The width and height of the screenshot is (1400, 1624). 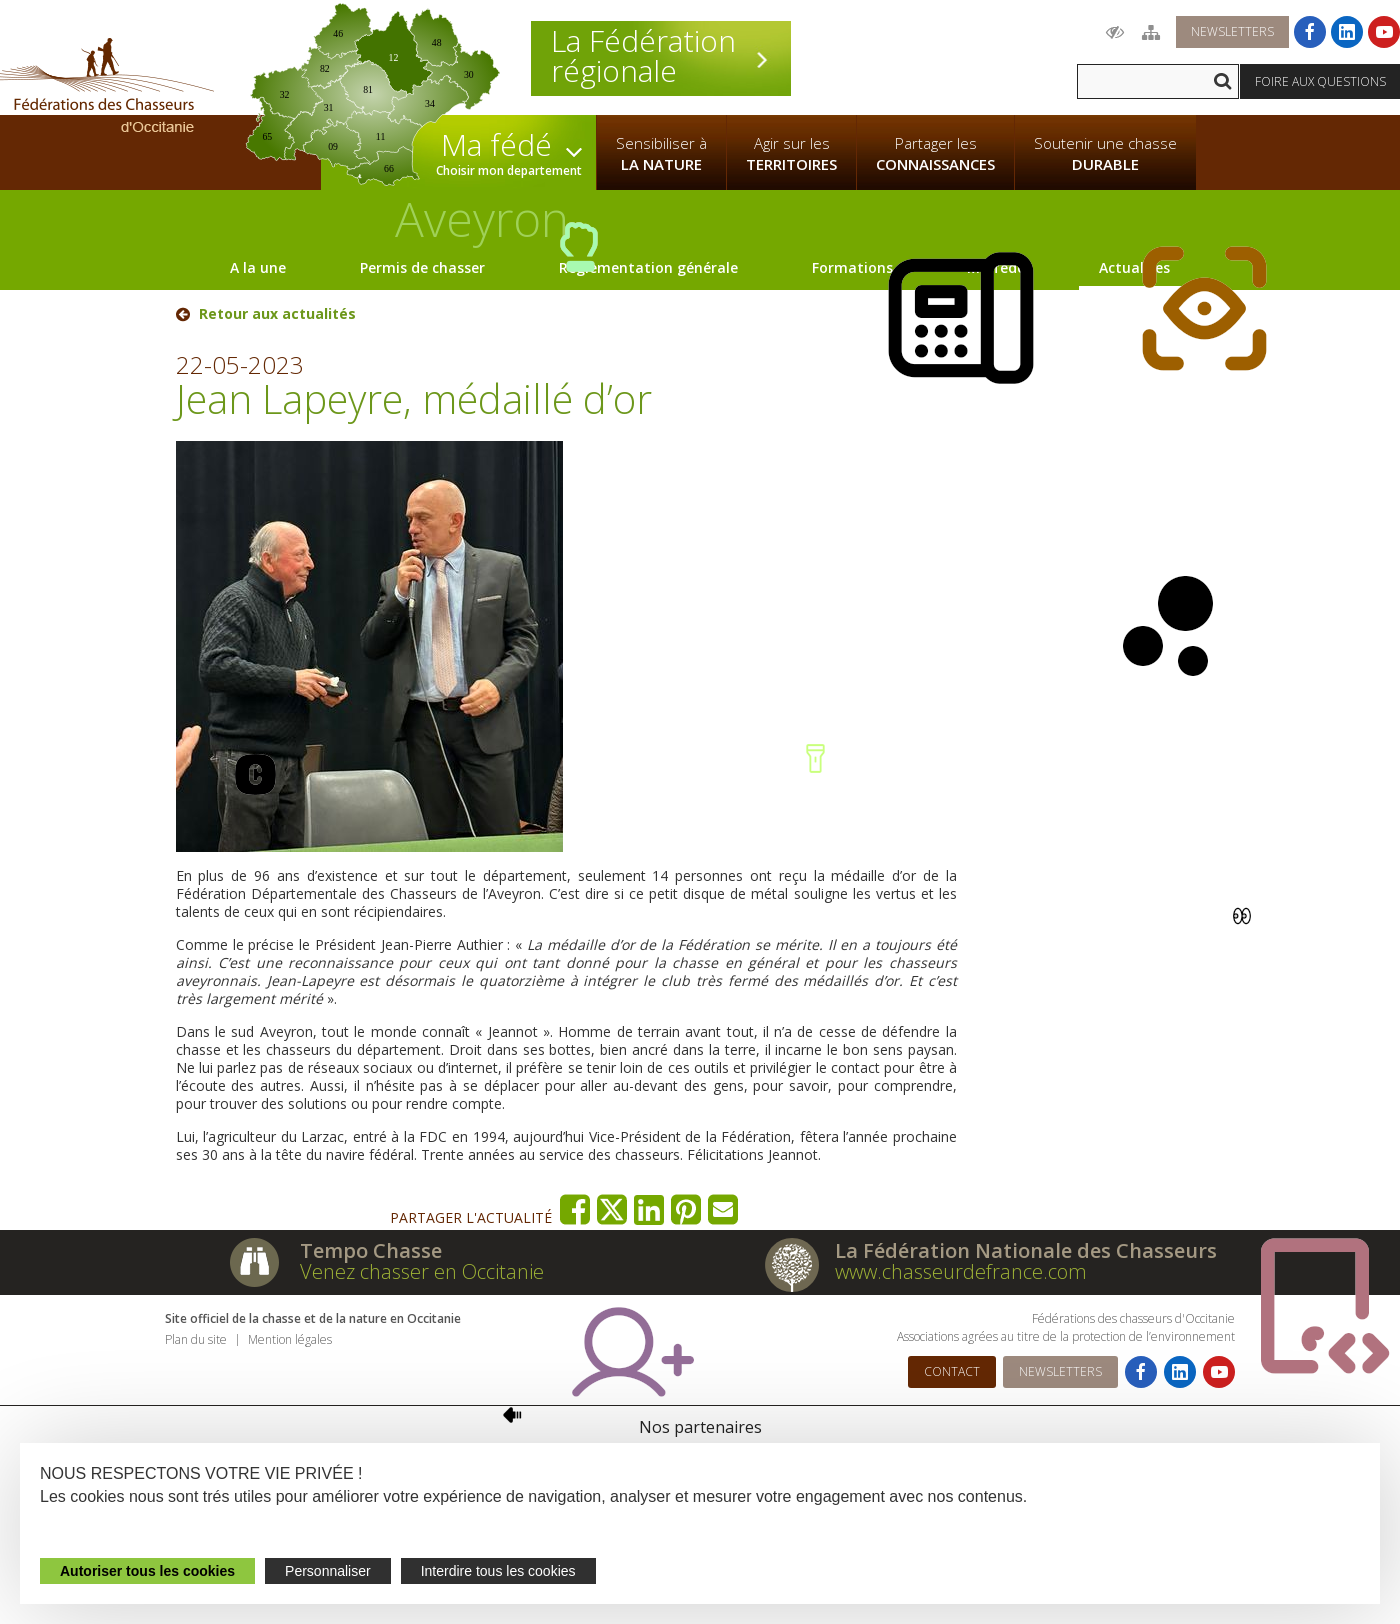 What do you see at coordinates (1173, 626) in the screenshot?
I see `view bubble chart data visualization` at bounding box center [1173, 626].